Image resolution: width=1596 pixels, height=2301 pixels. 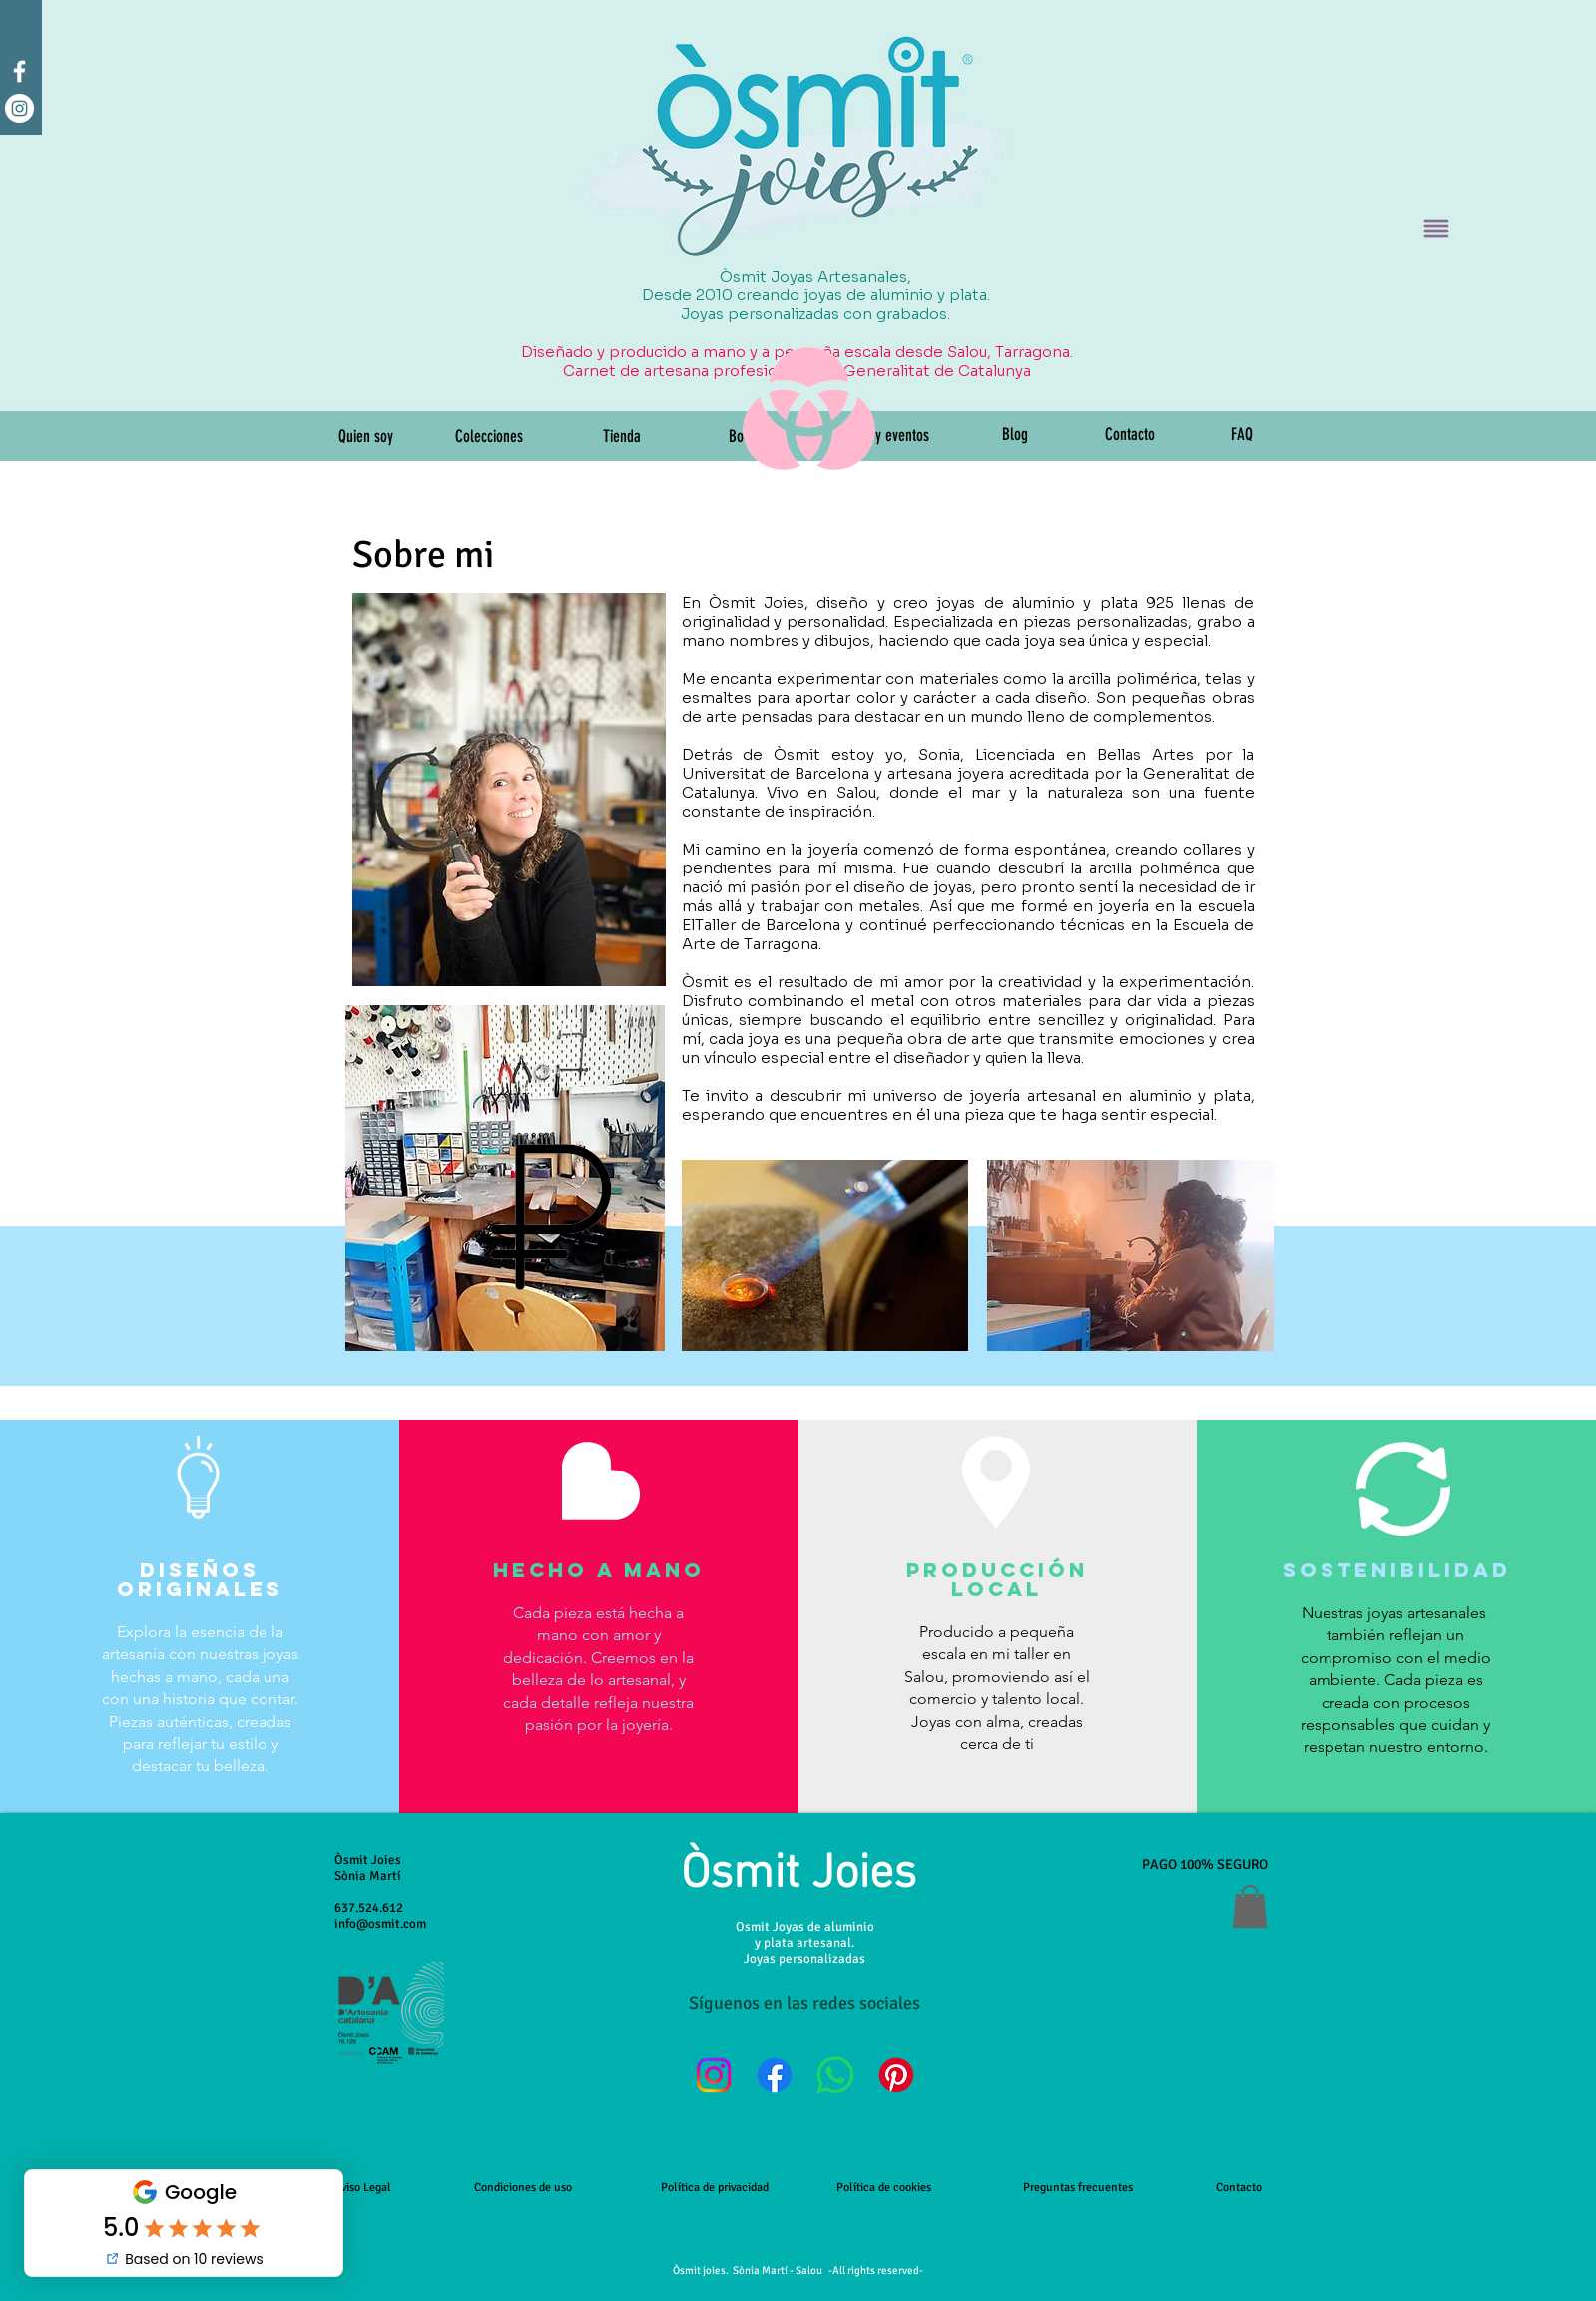 I want to click on view price in russian rubles, so click(x=551, y=1217).